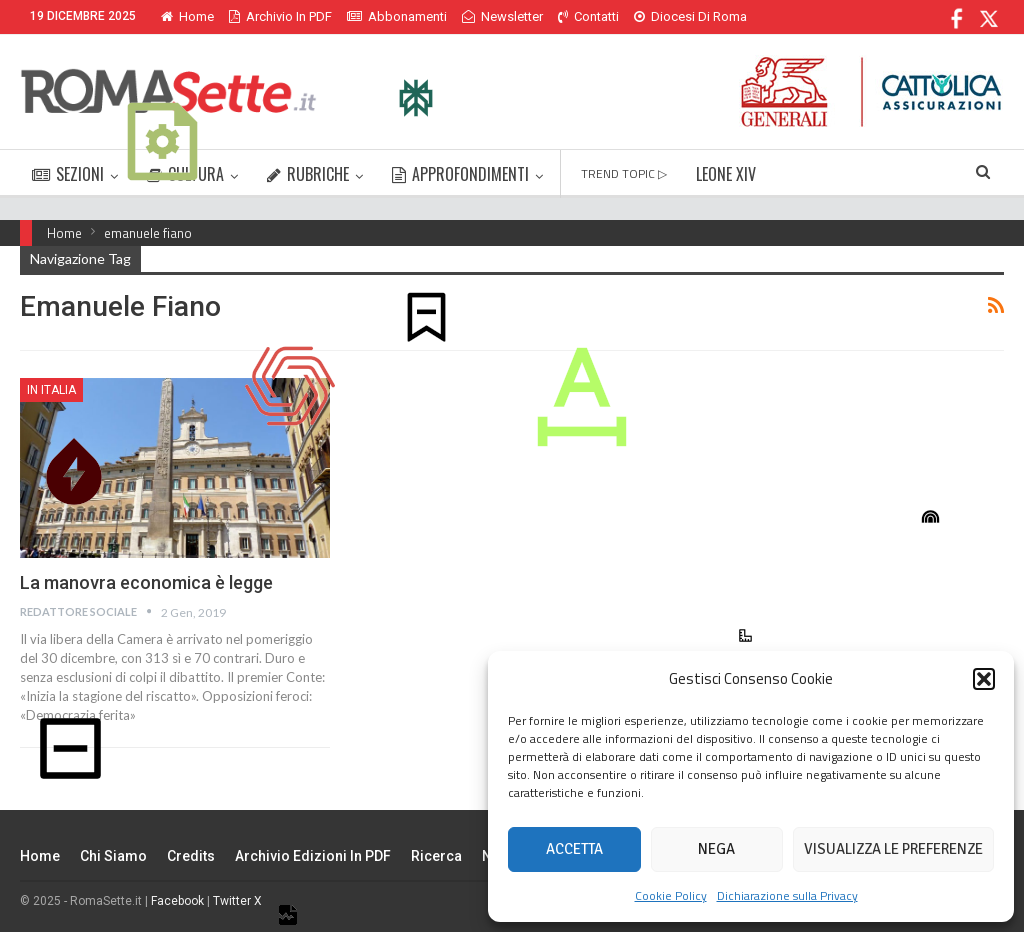 The height and width of the screenshot is (932, 1024). I want to click on indicates a partially selected state in a list, so click(70, 748).